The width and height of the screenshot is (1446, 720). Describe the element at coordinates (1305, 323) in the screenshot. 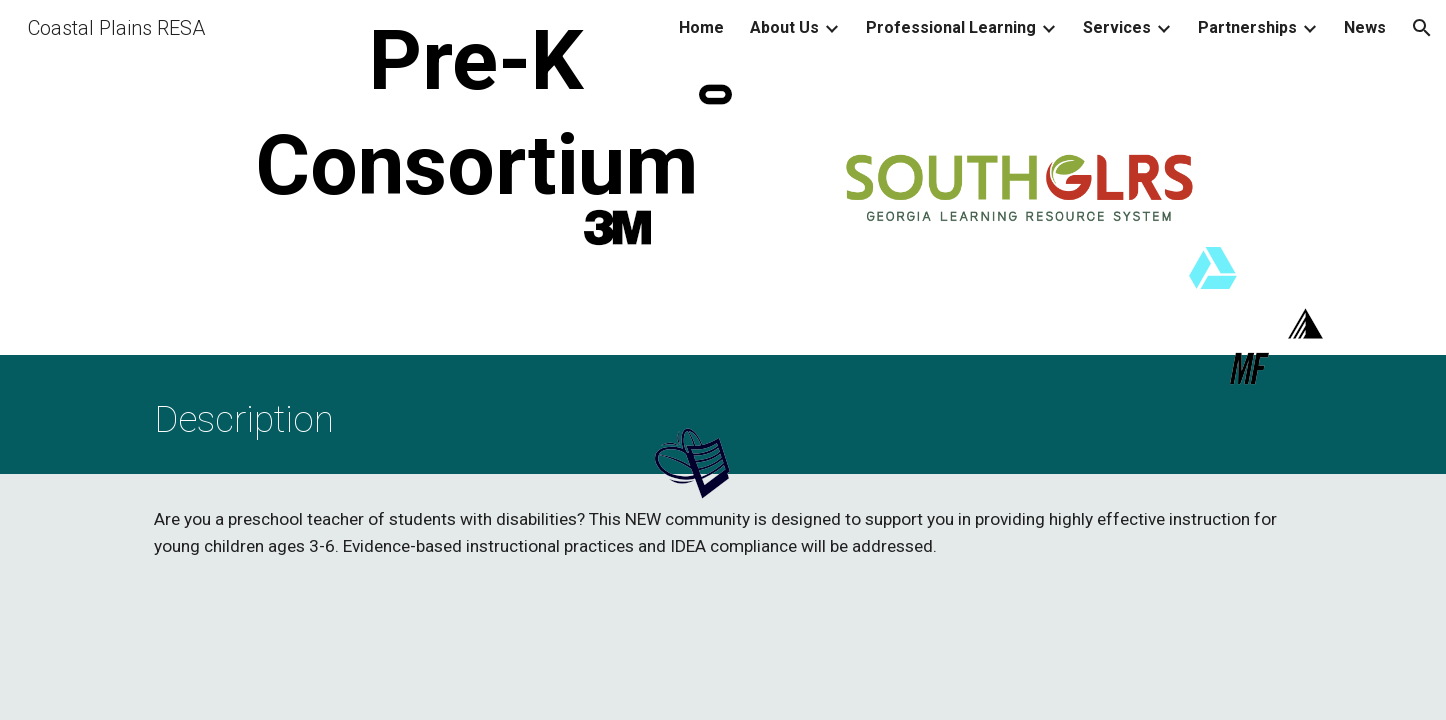

I see `exoscale cloud services logo` at that location.